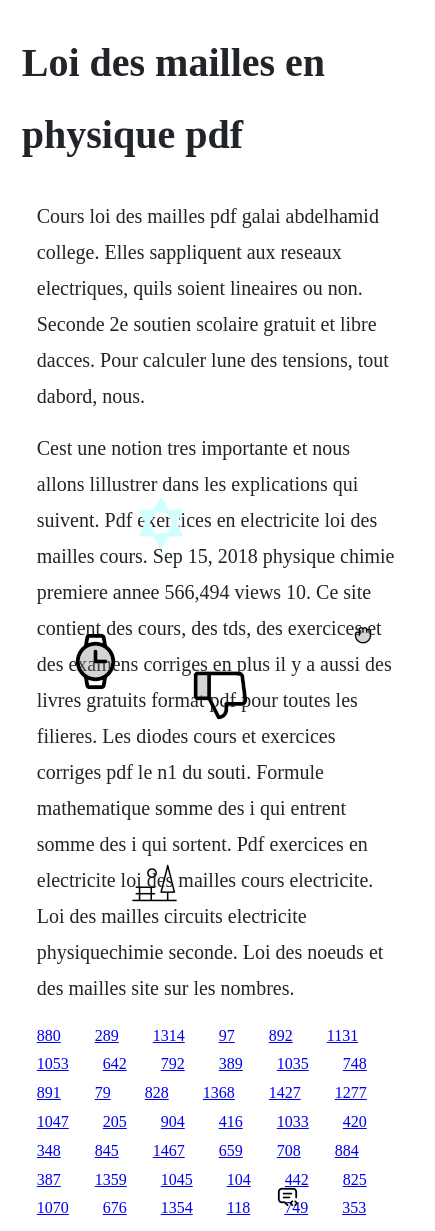 The height and width of the screenshot is (1231, 435). Describe the element at coordinates (161, 523) in the screenshot. I see `indicates jewish or hebrew content` at that location.